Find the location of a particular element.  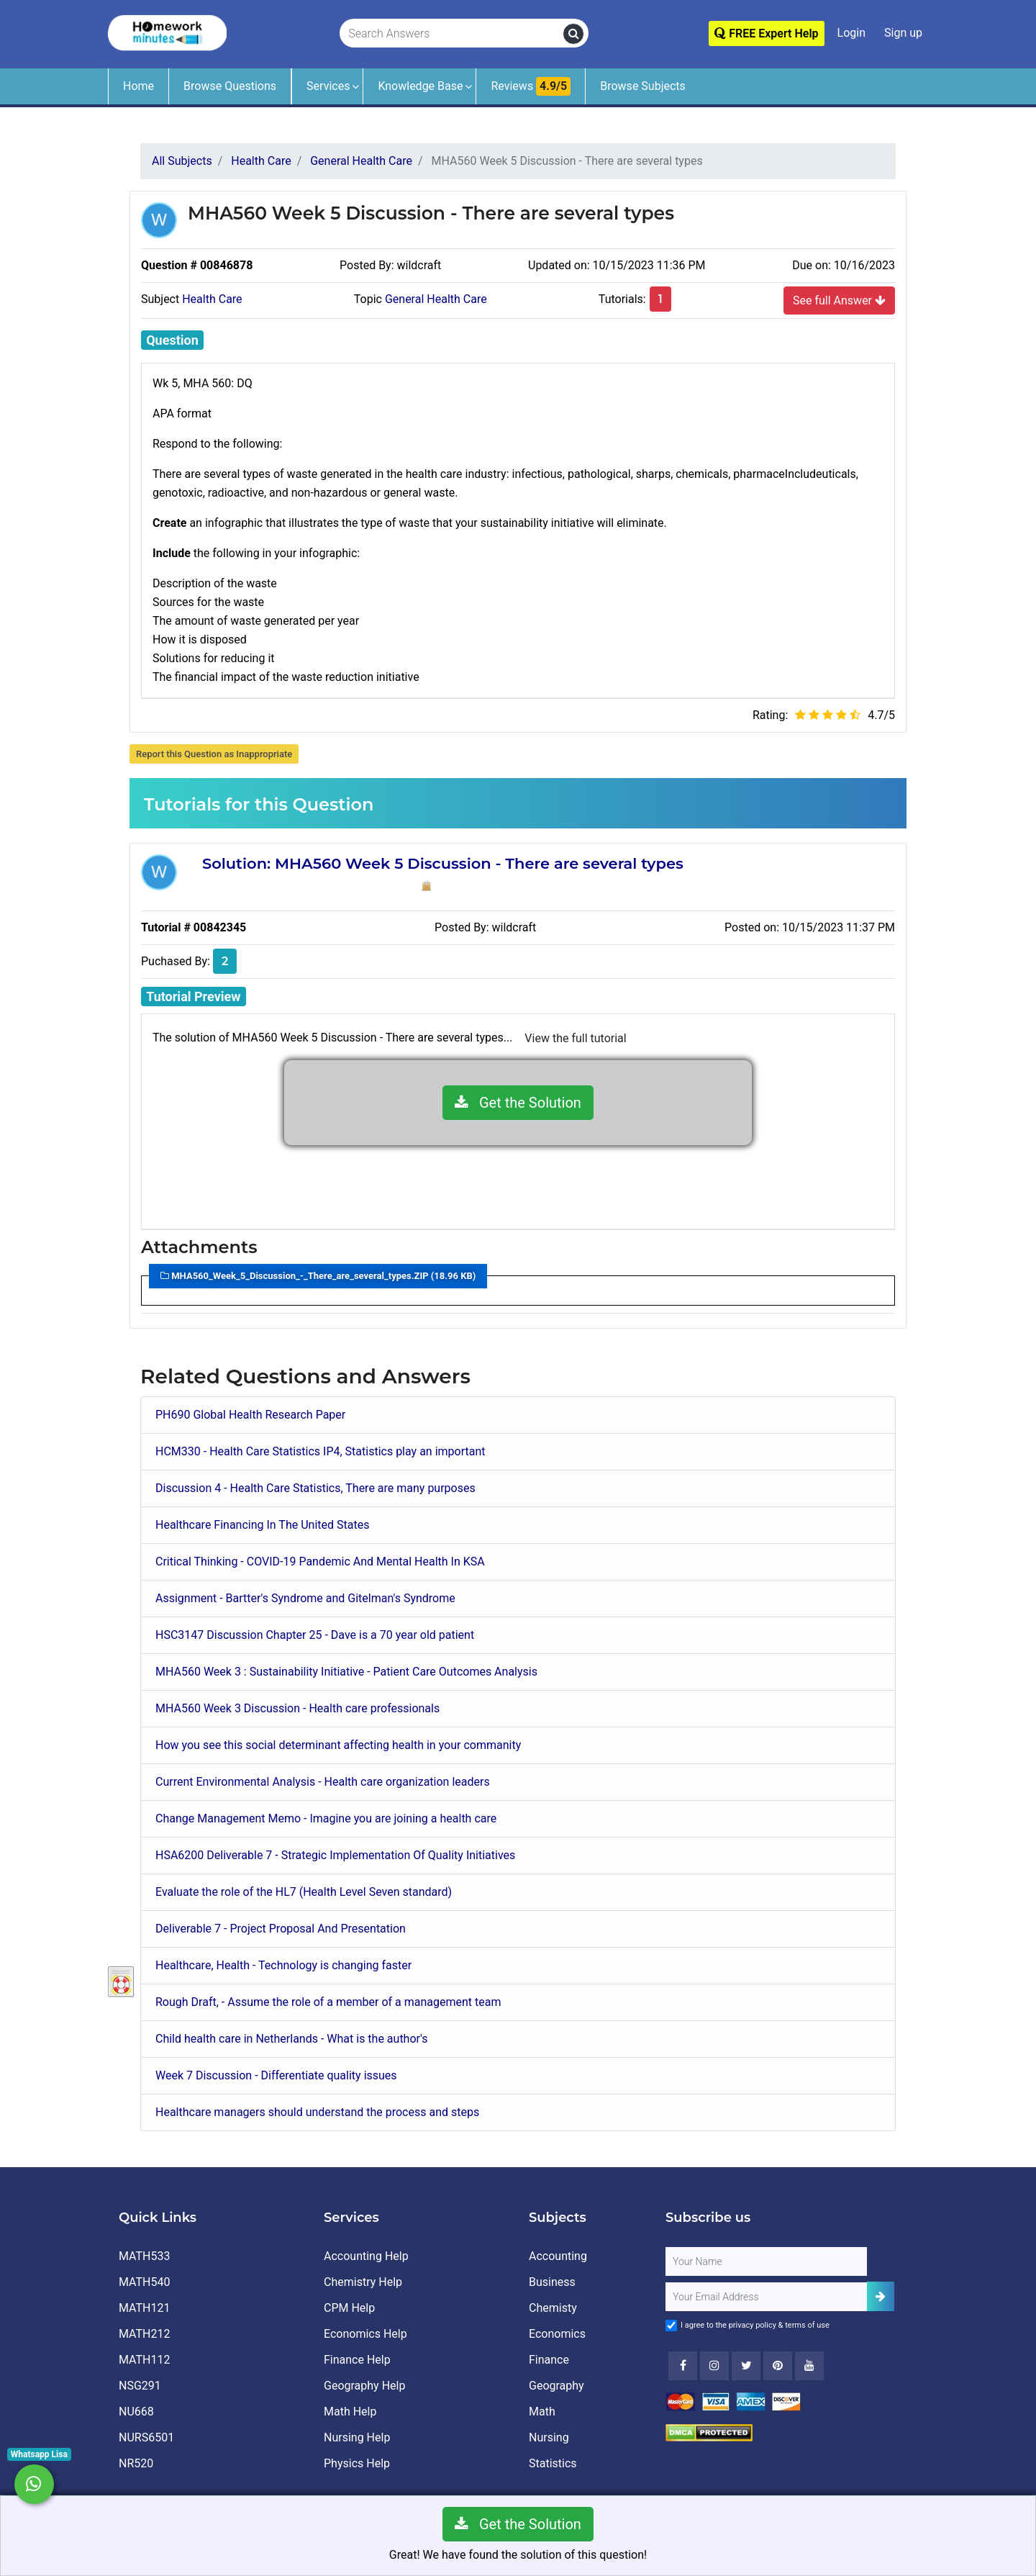

access help documentation is located at coordinates (121, 1981).